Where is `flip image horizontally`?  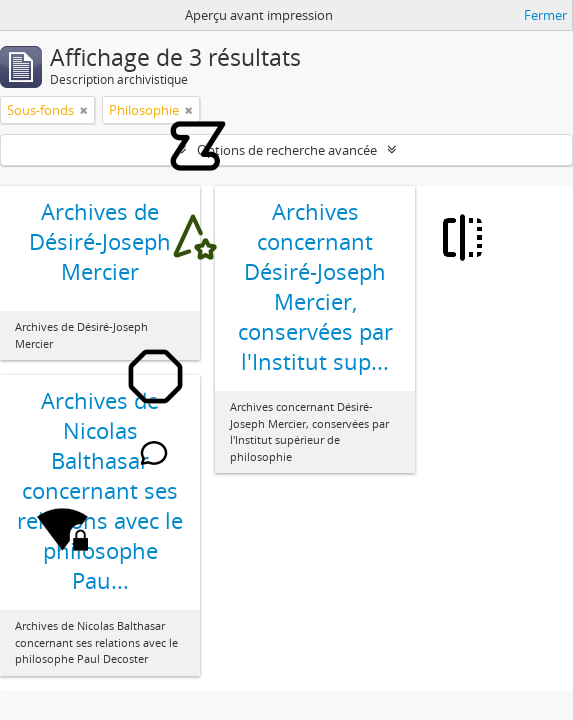
flip image horizontally is located at coordinates (462, 237).